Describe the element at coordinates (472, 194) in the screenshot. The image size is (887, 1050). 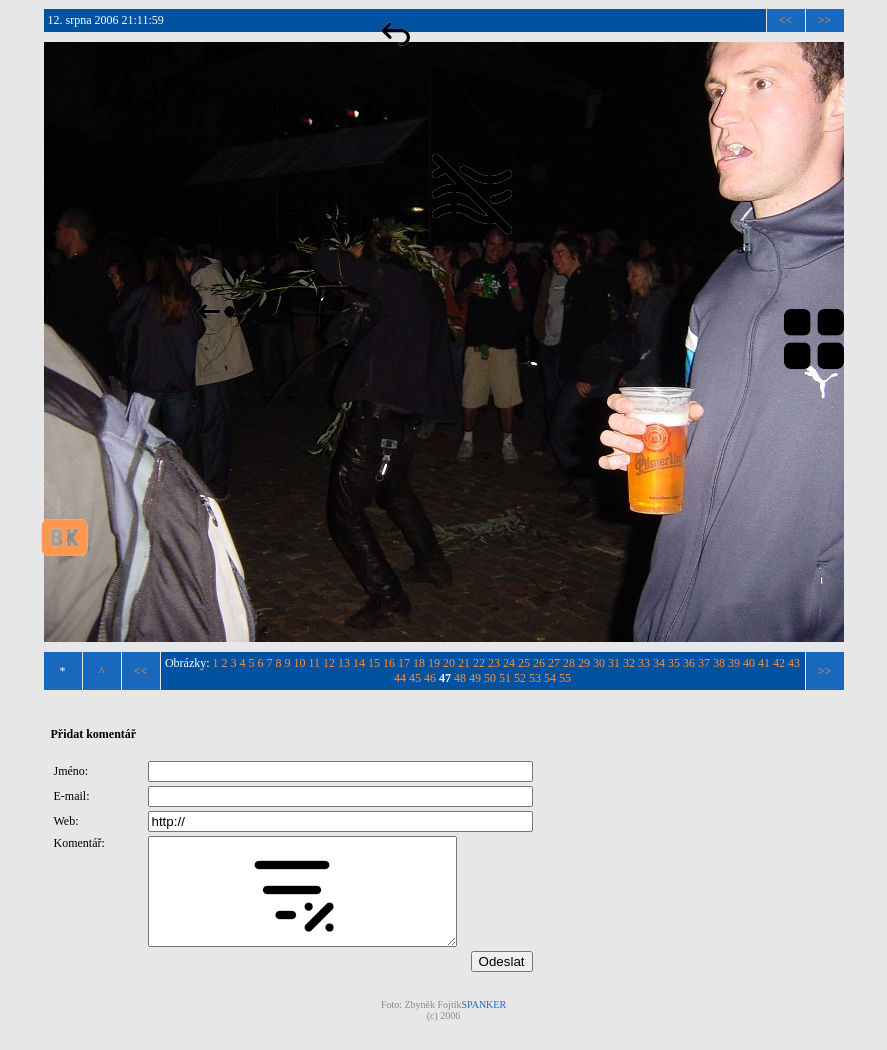
I see `disable water ripple effect` at that location.